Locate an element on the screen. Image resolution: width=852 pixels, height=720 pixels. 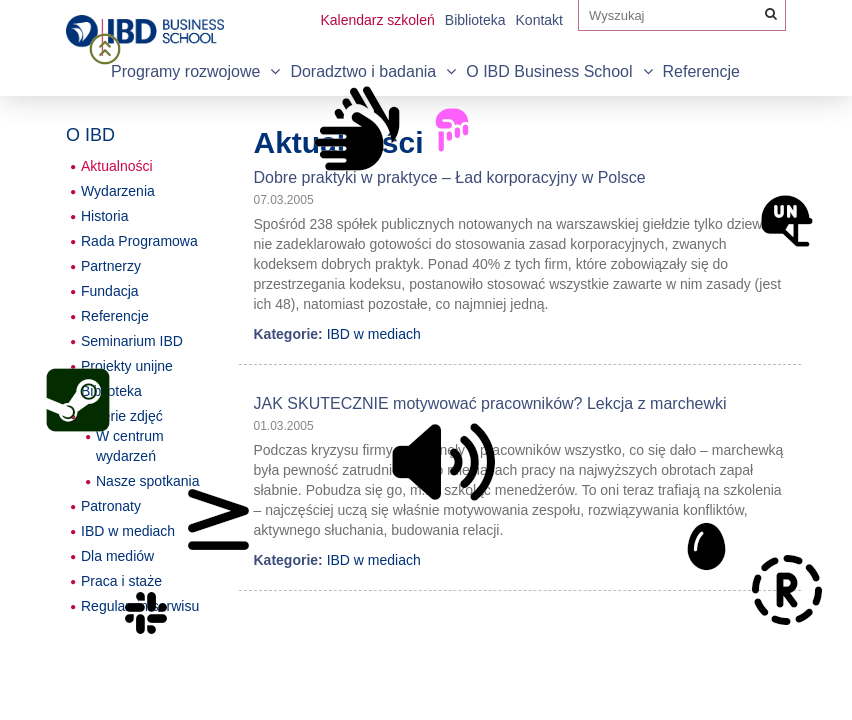
scroll down or view content below is located at coordinates (452, 130).